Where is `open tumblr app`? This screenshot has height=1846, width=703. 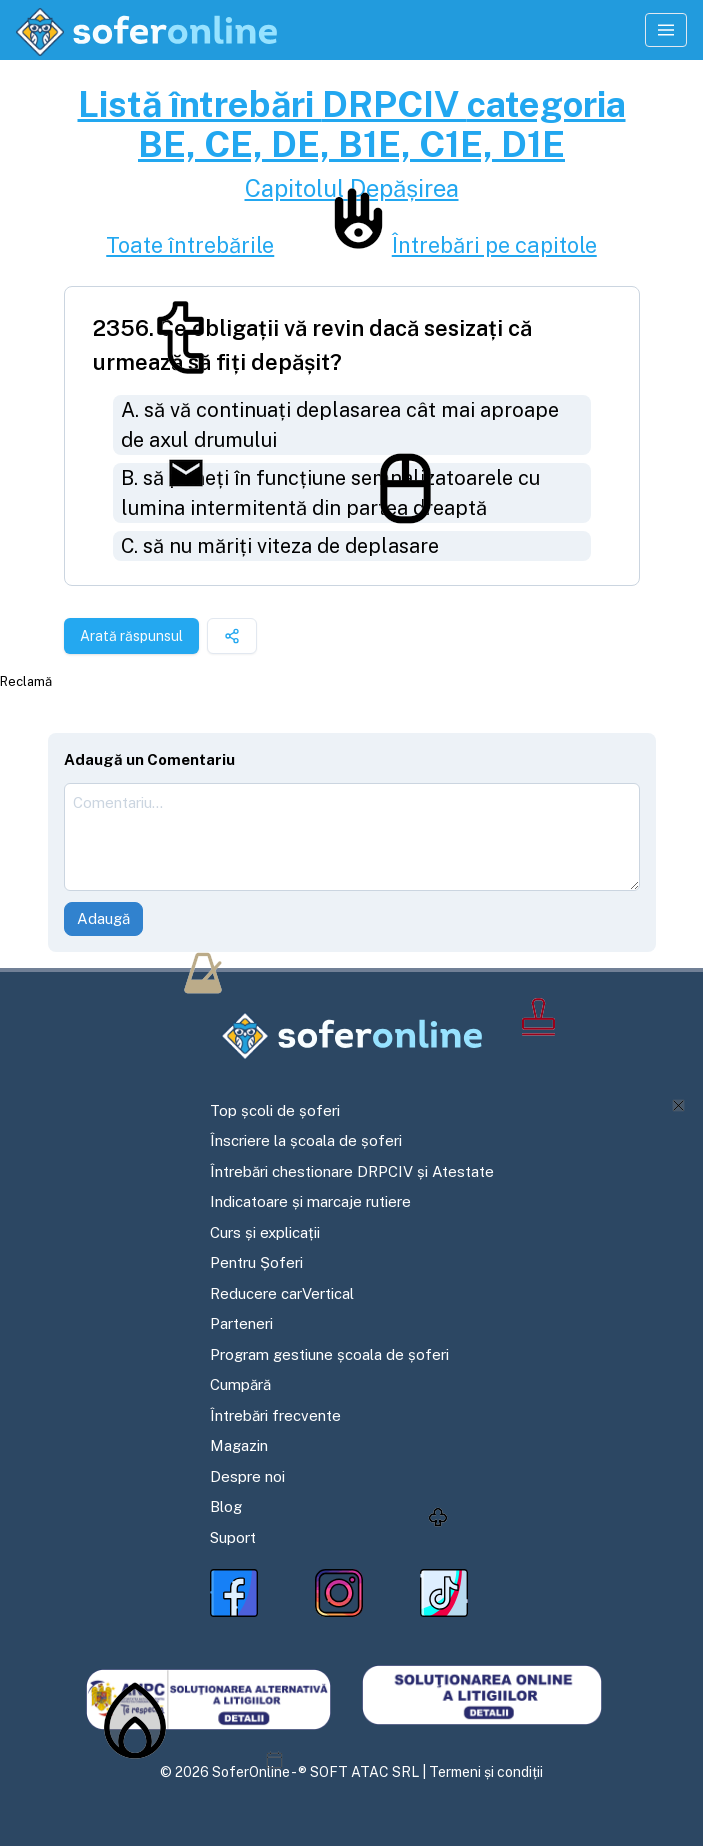 open tumblr app is located at coordinates (180, 337).